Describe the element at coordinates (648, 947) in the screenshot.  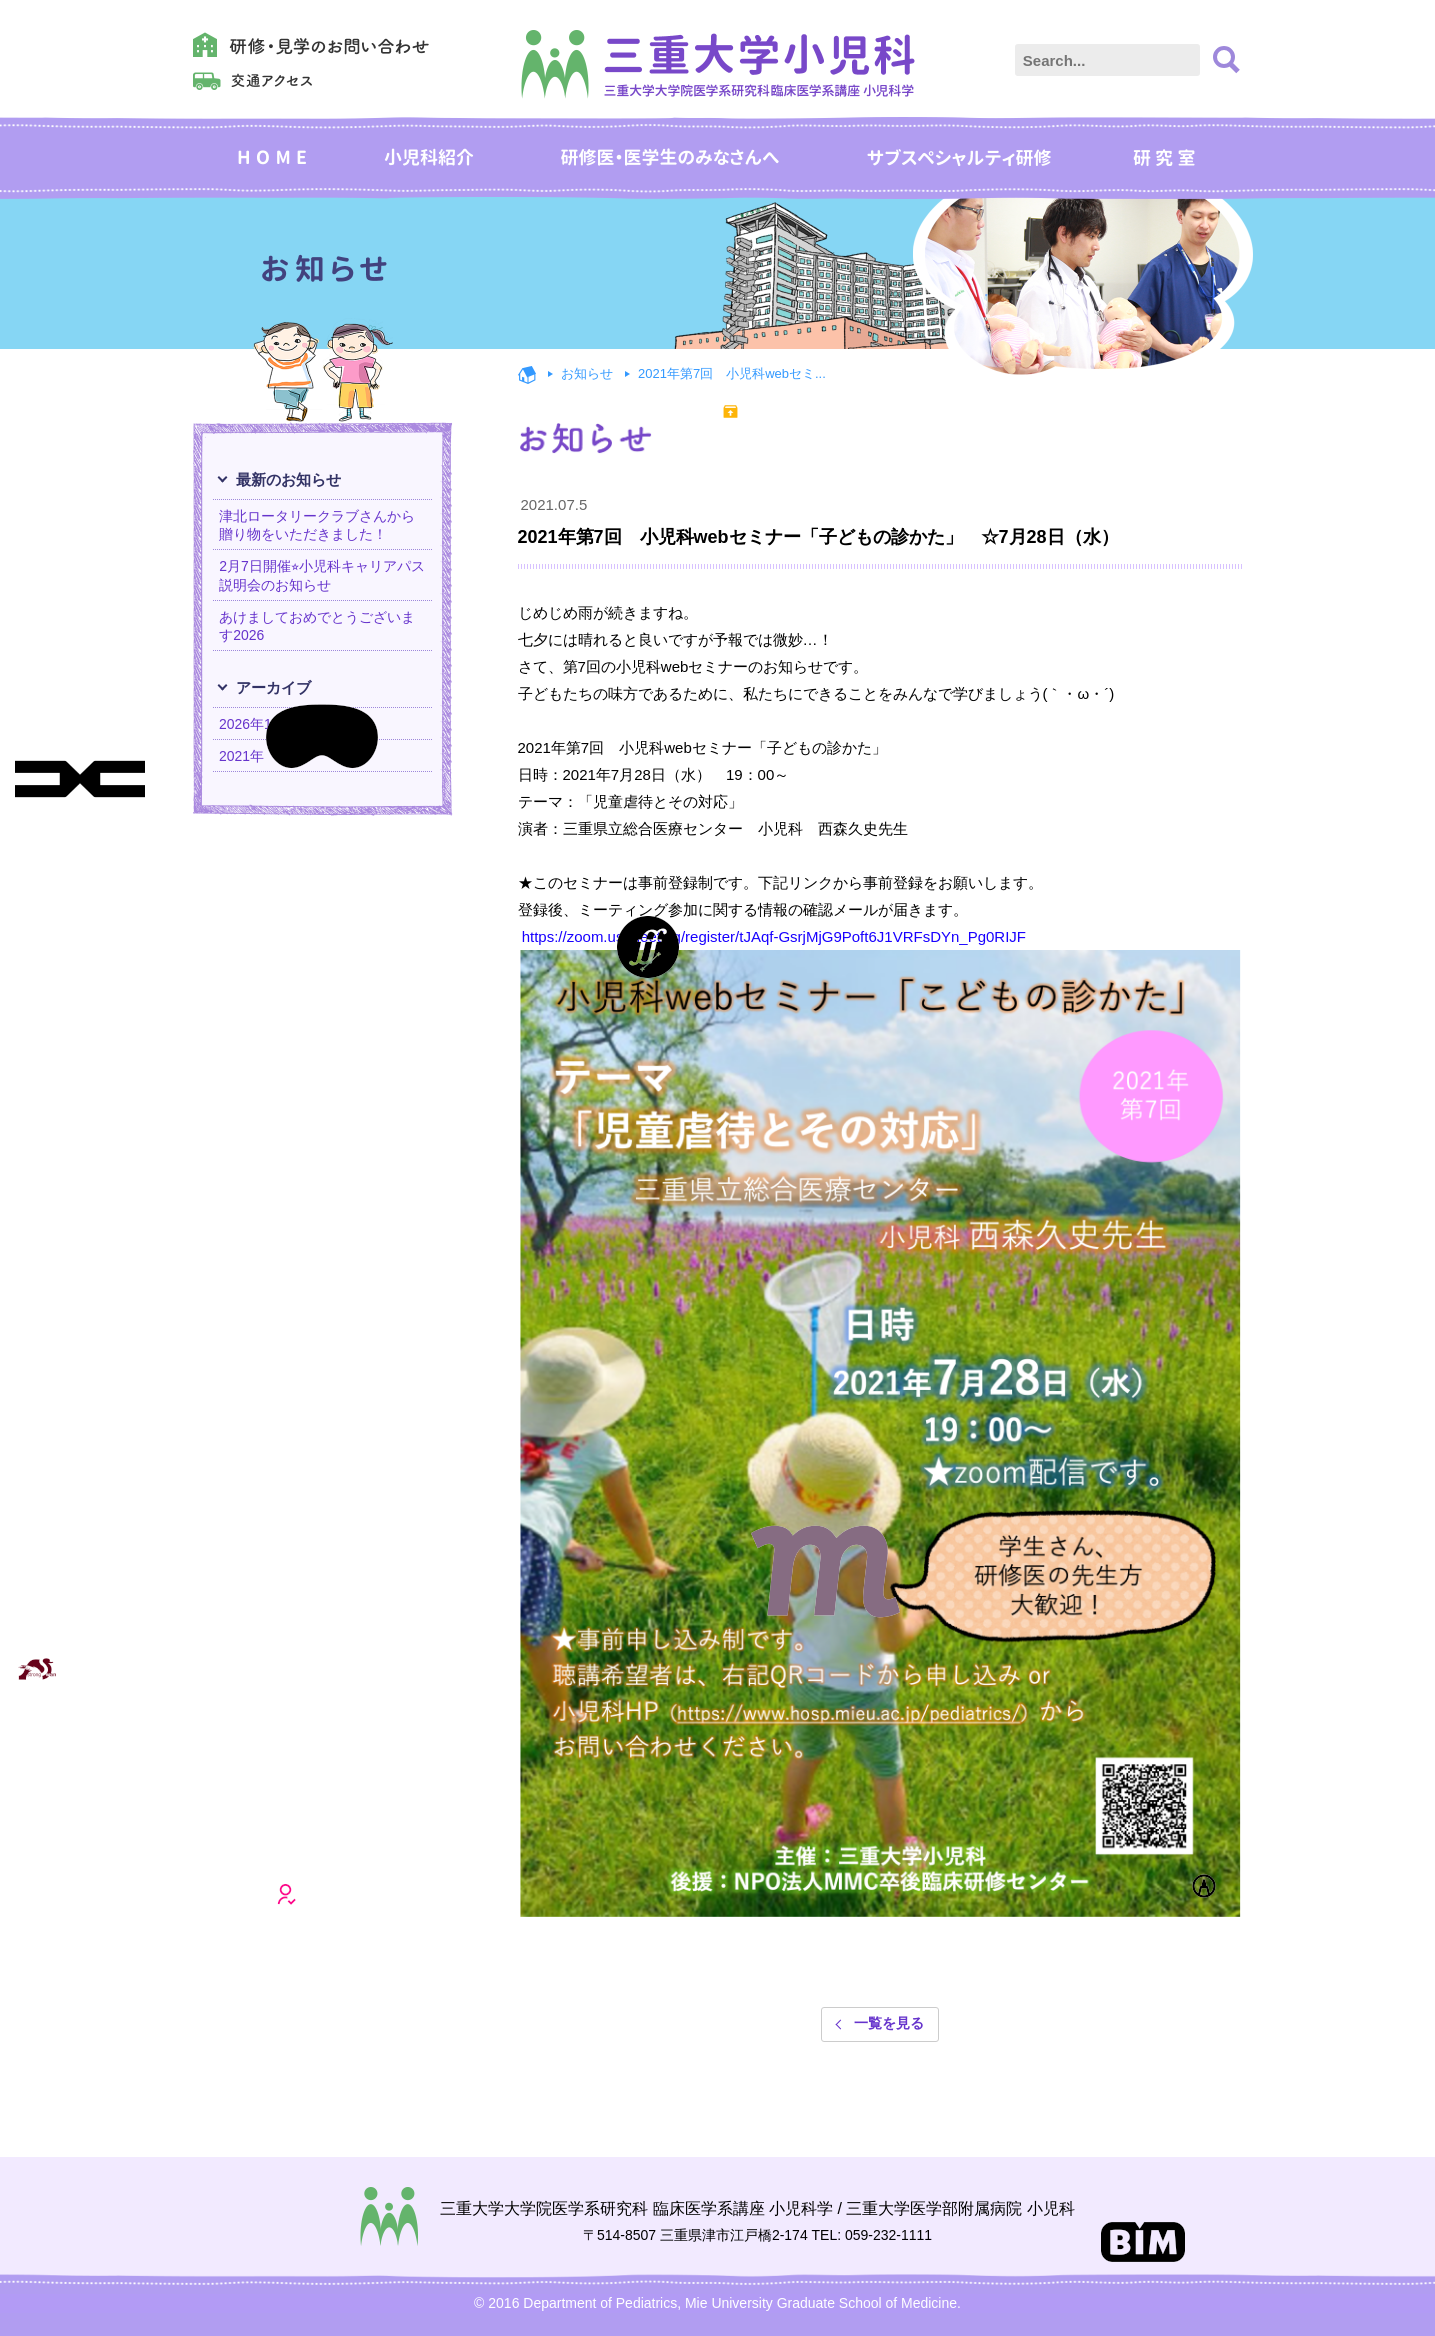
I see `open FontForge font editor application` at that location.